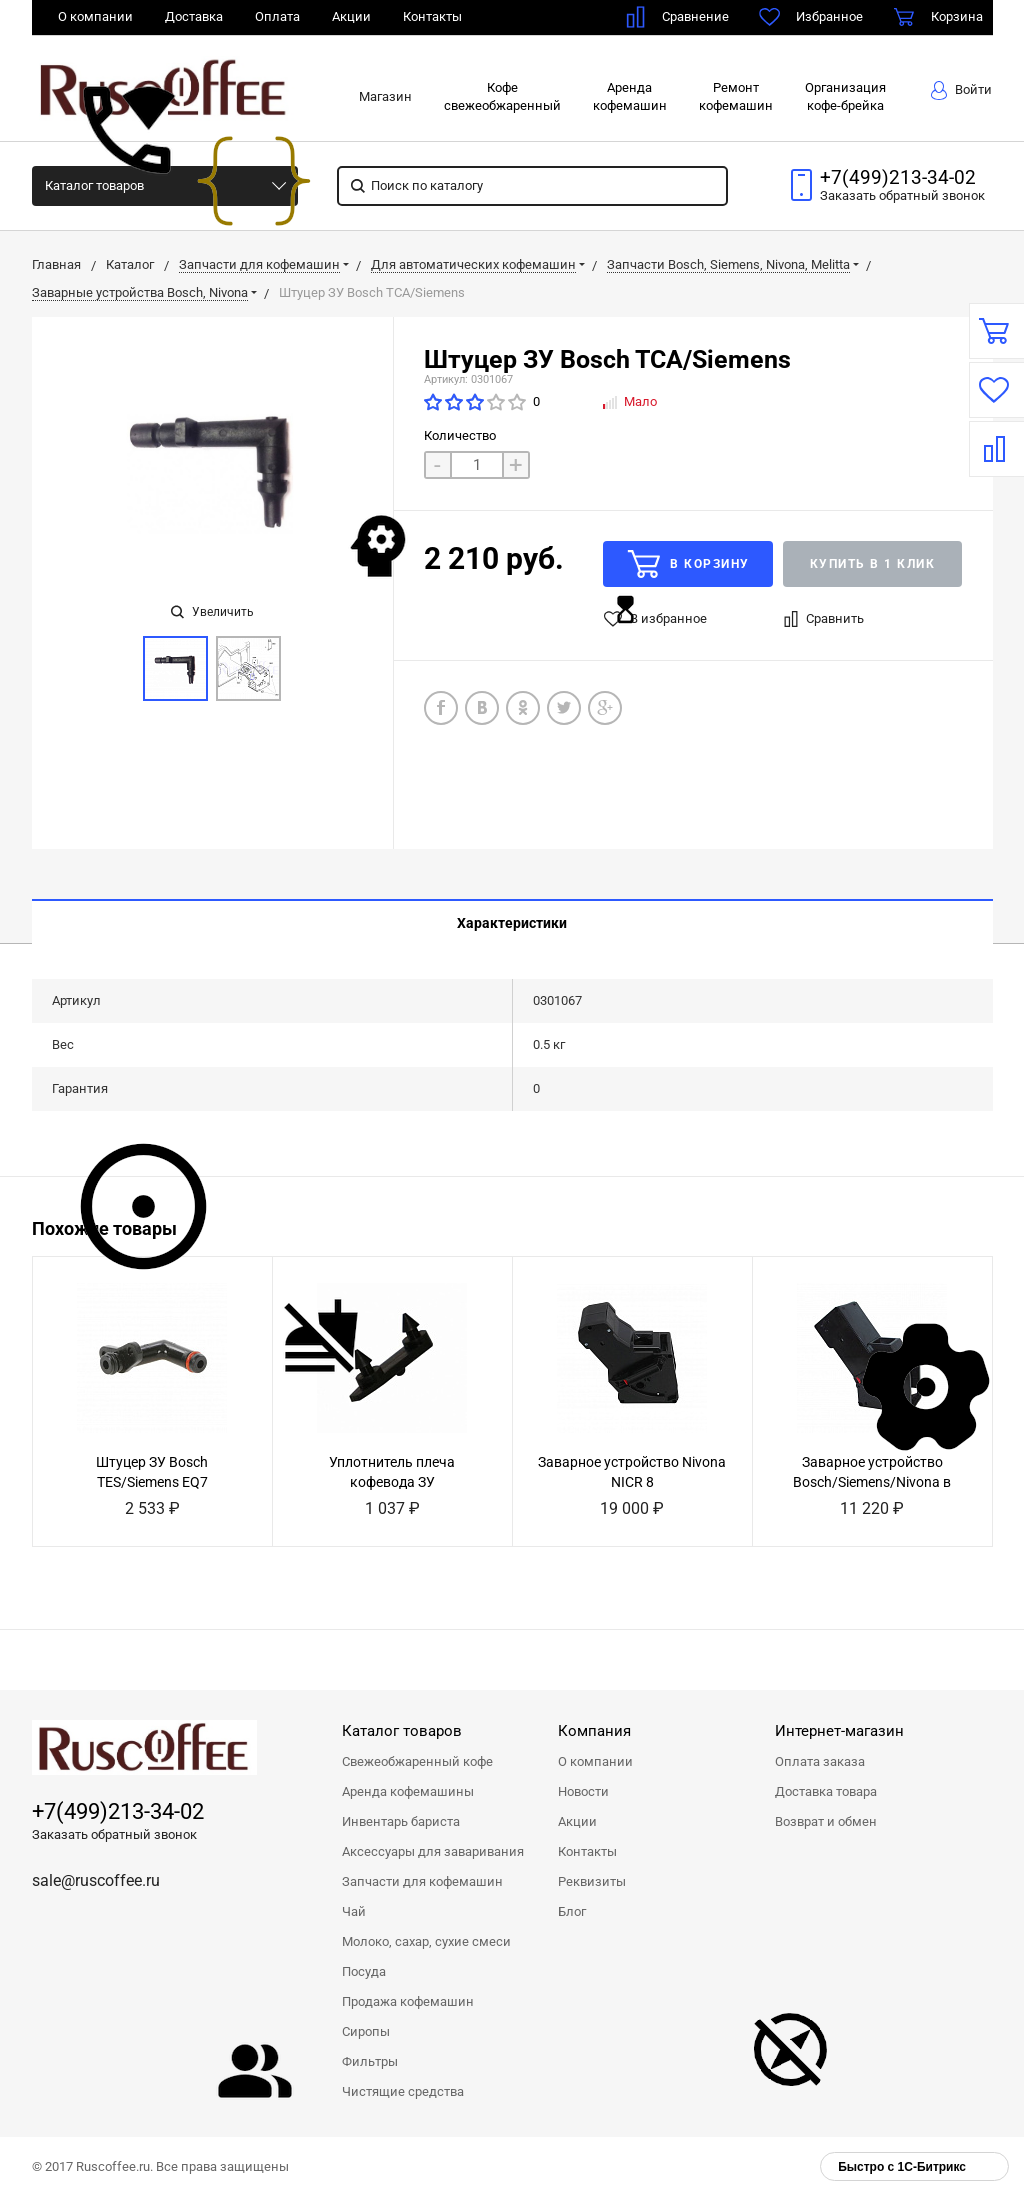 Image resolution: width=1024 pixels, height=2197 pixels. Describe the element at coordinates (127, 130) in the screenshot. I see `enable wifi calling feature` at that location.